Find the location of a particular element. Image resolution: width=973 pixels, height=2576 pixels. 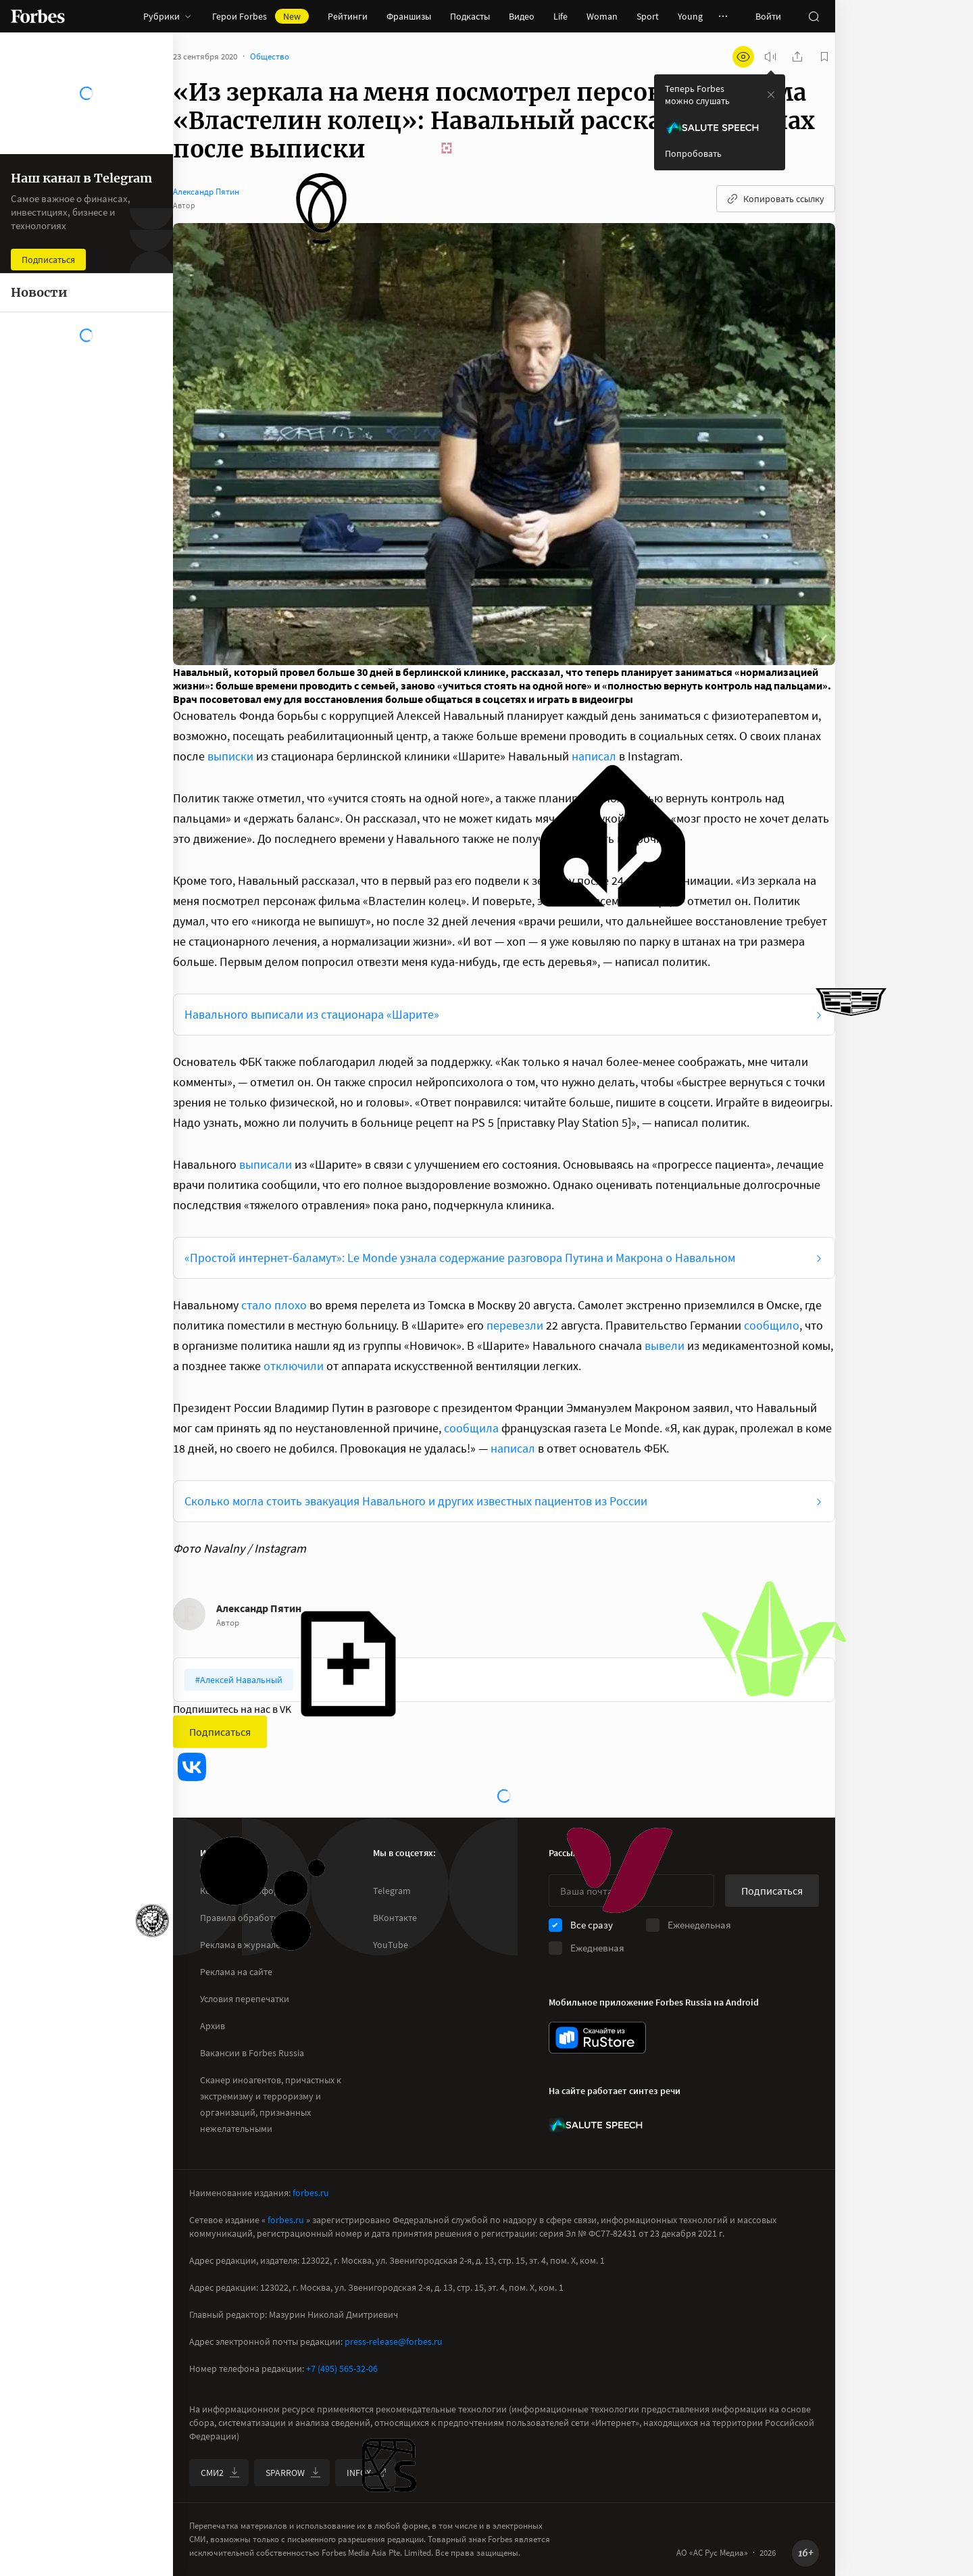

visit the Spyderide website or app is located at coordinates (389, 2465).